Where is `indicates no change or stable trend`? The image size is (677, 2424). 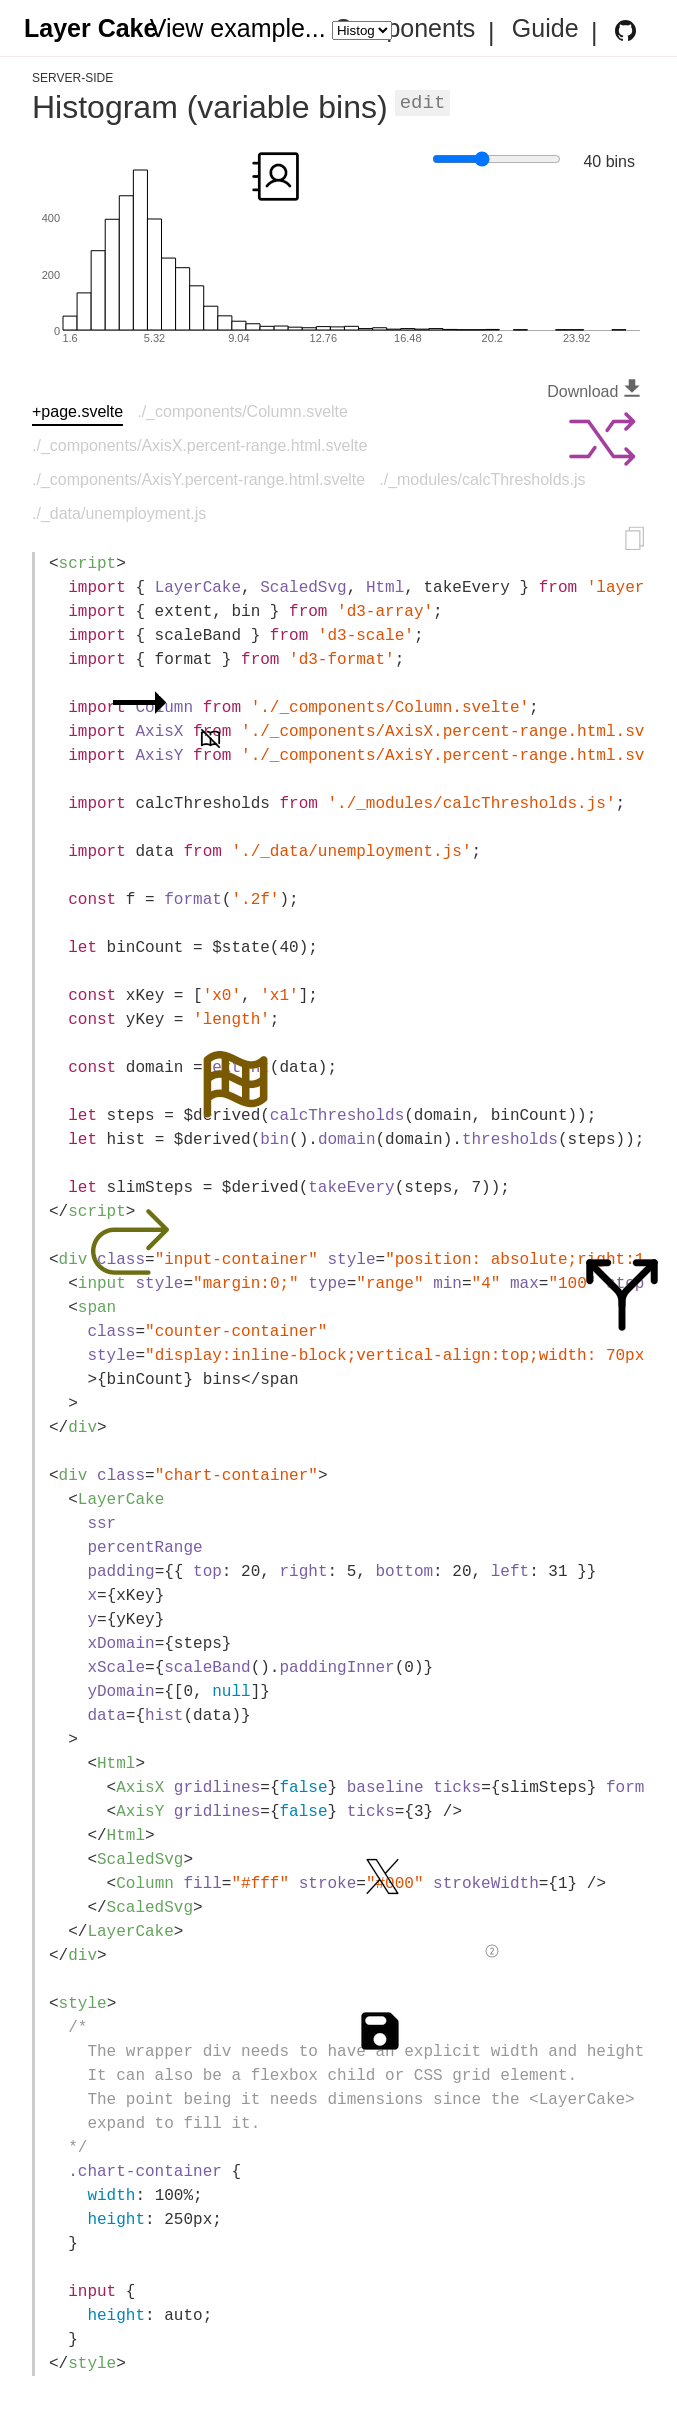
indicates no change or stable trend is located at coordinates (138, 702).